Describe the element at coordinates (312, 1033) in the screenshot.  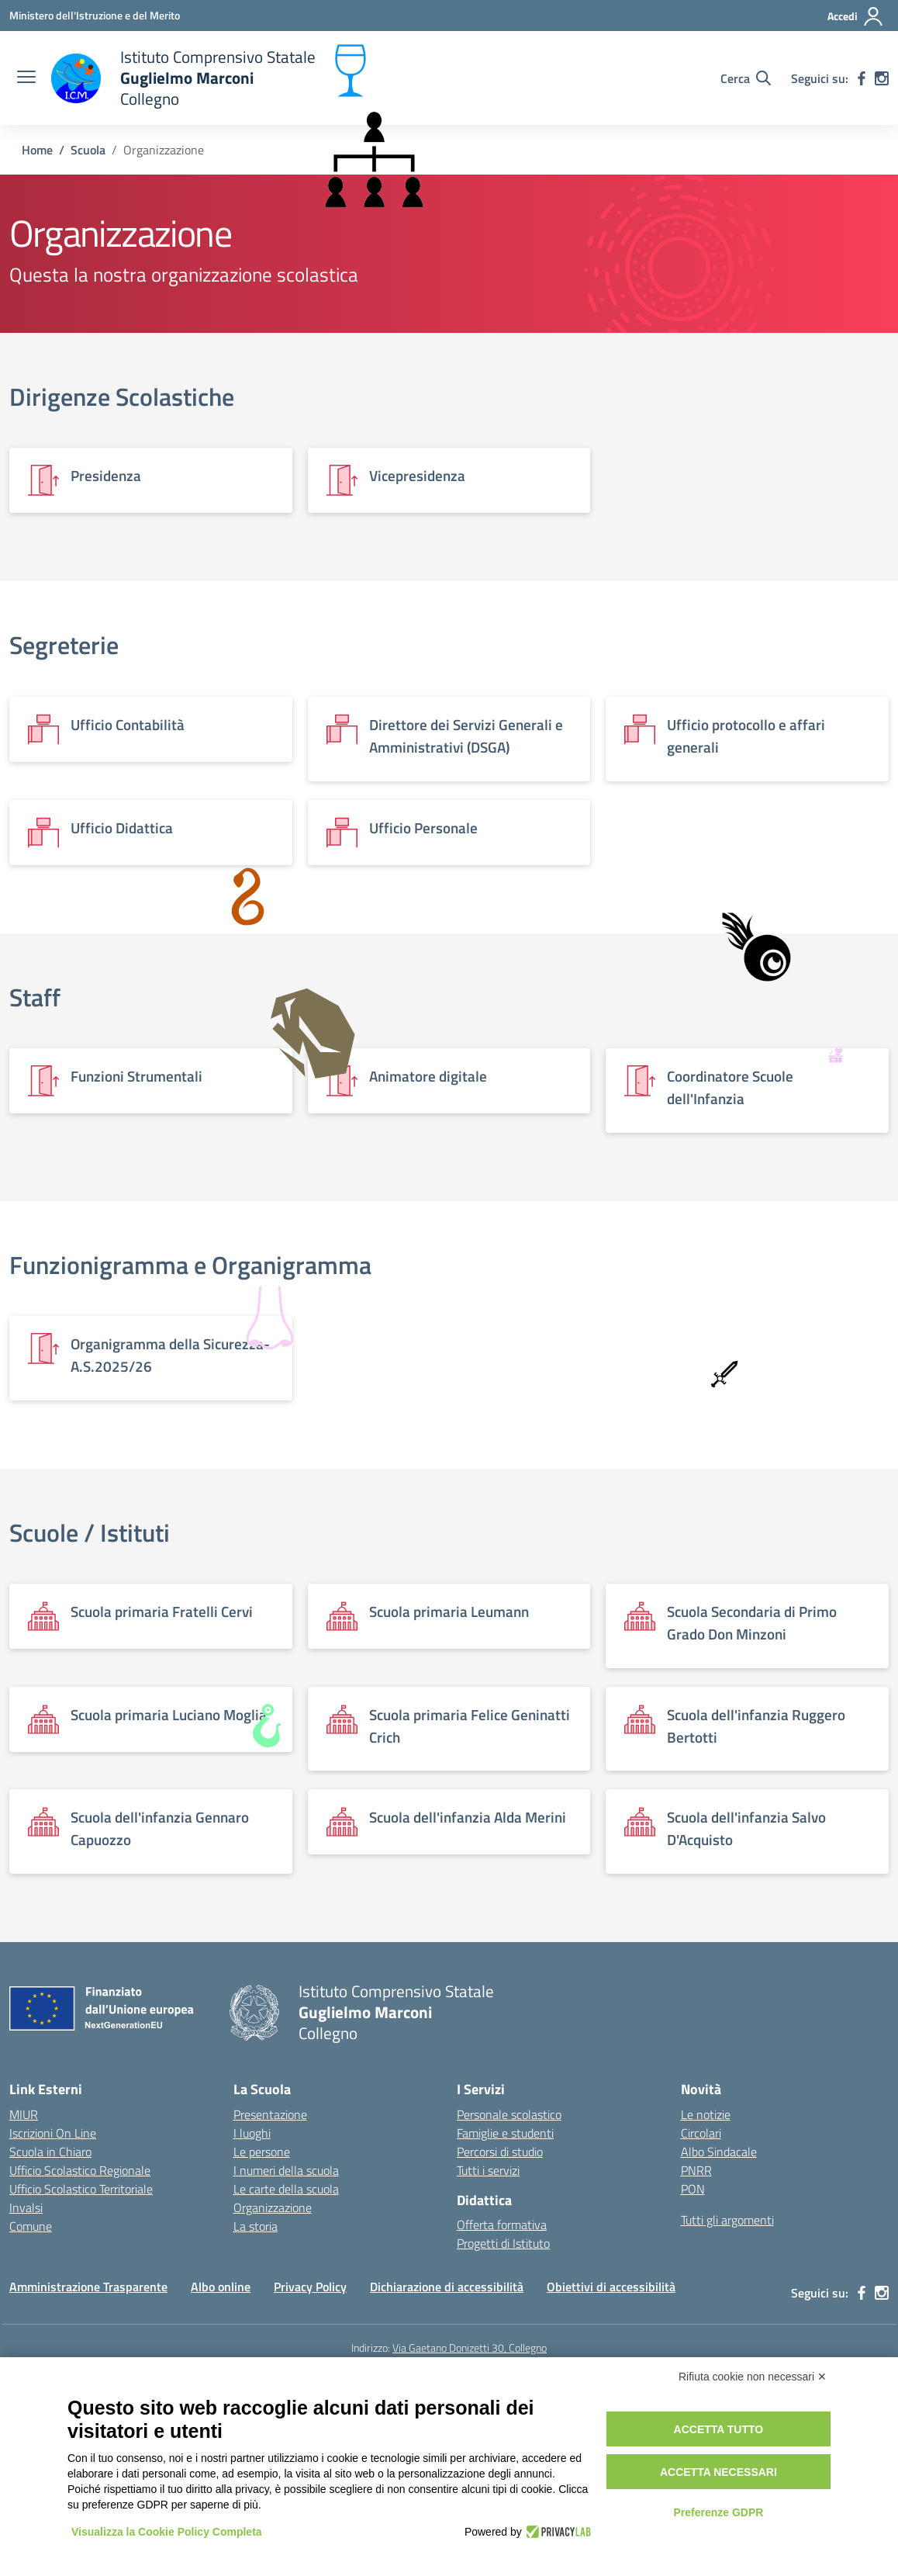
I see `represents a rock or stone resource in a game` at that location.